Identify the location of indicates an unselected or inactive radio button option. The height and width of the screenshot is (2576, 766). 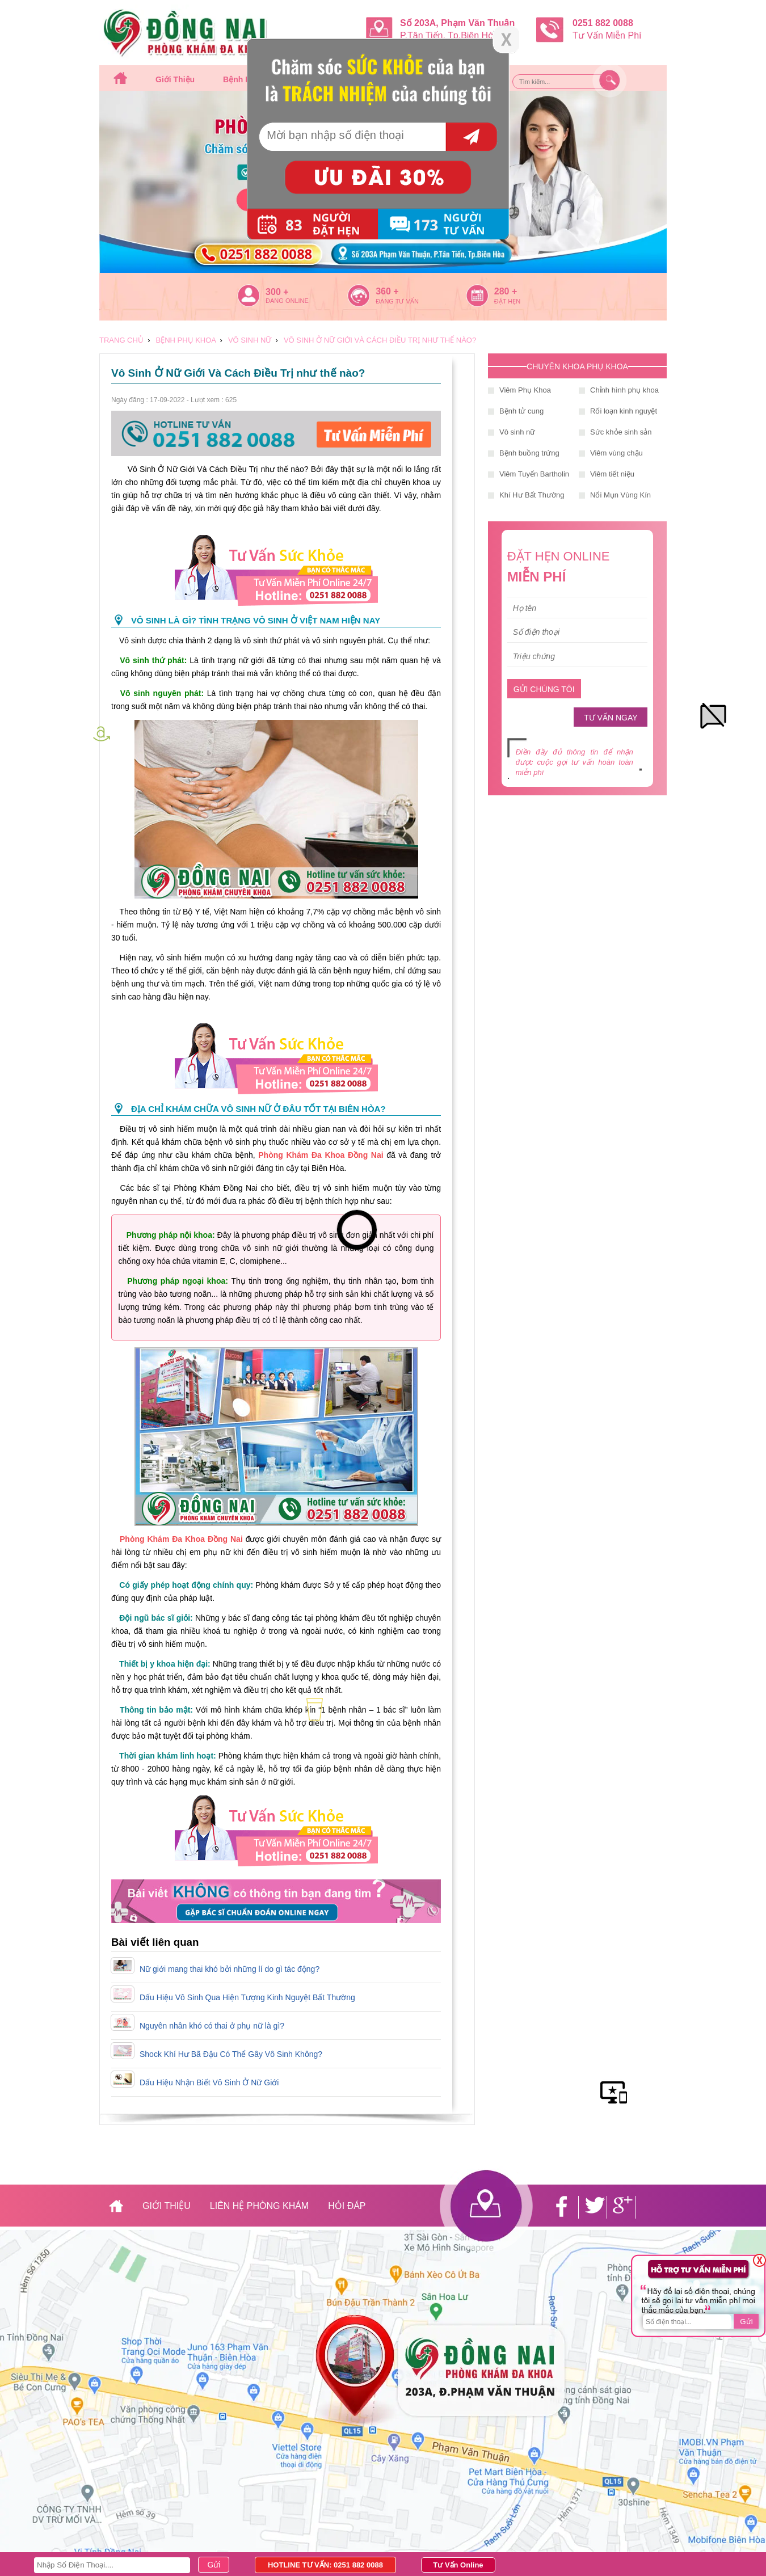
(357, 1230).